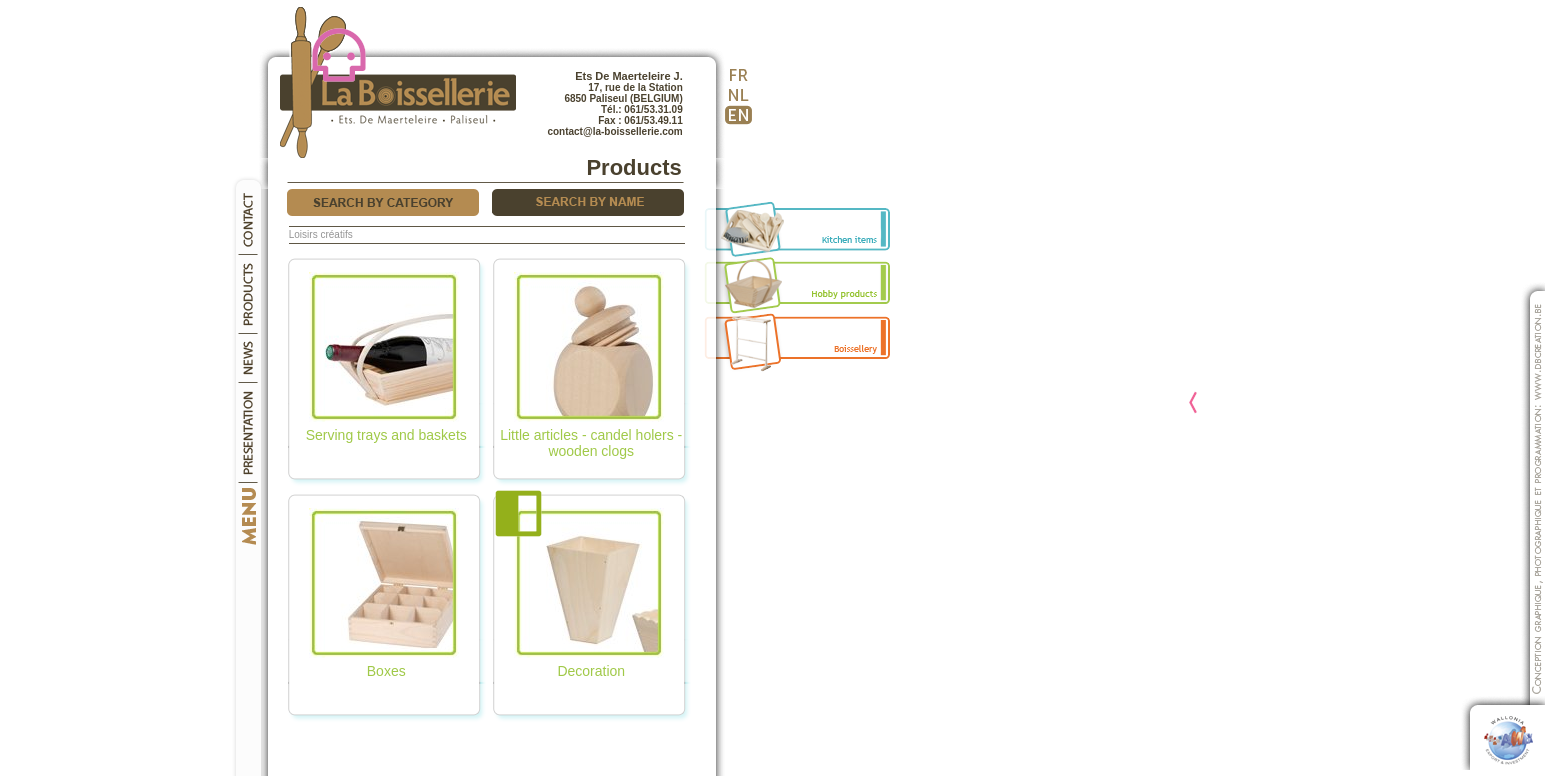  Describe the element at coordinates (339, 55) in the screenshot. I see `indicates dangerous or hazardous content` at that location.